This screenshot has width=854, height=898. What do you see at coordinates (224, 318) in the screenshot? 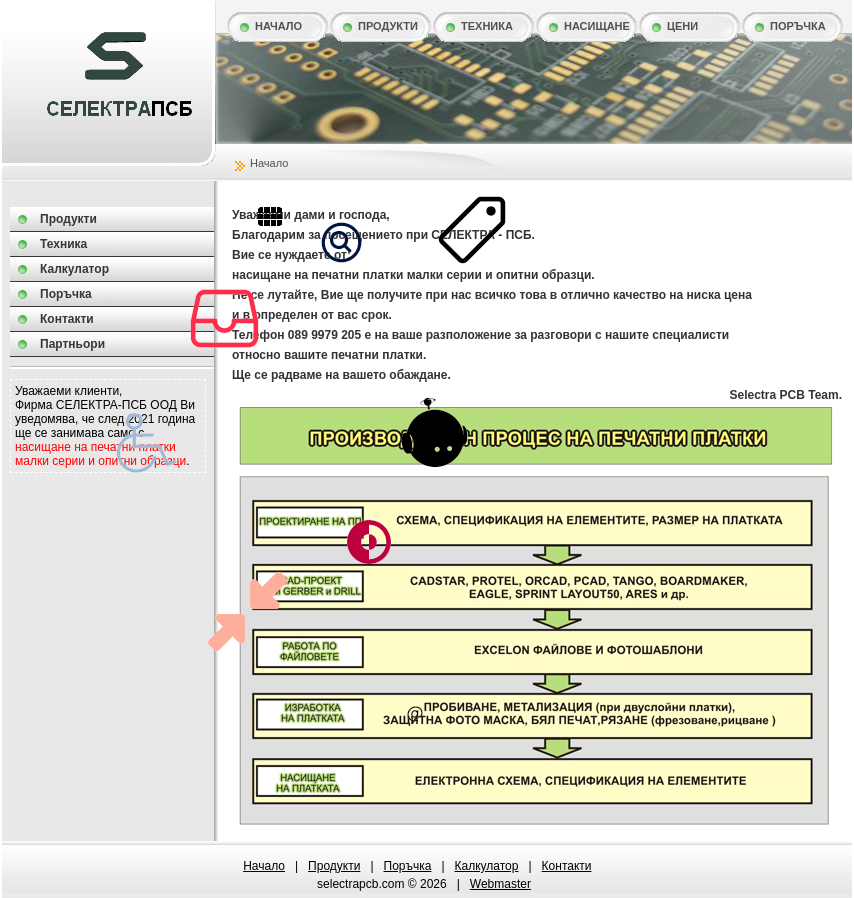
I see `view inbox or incoming files` at bounding box center [224, 318].